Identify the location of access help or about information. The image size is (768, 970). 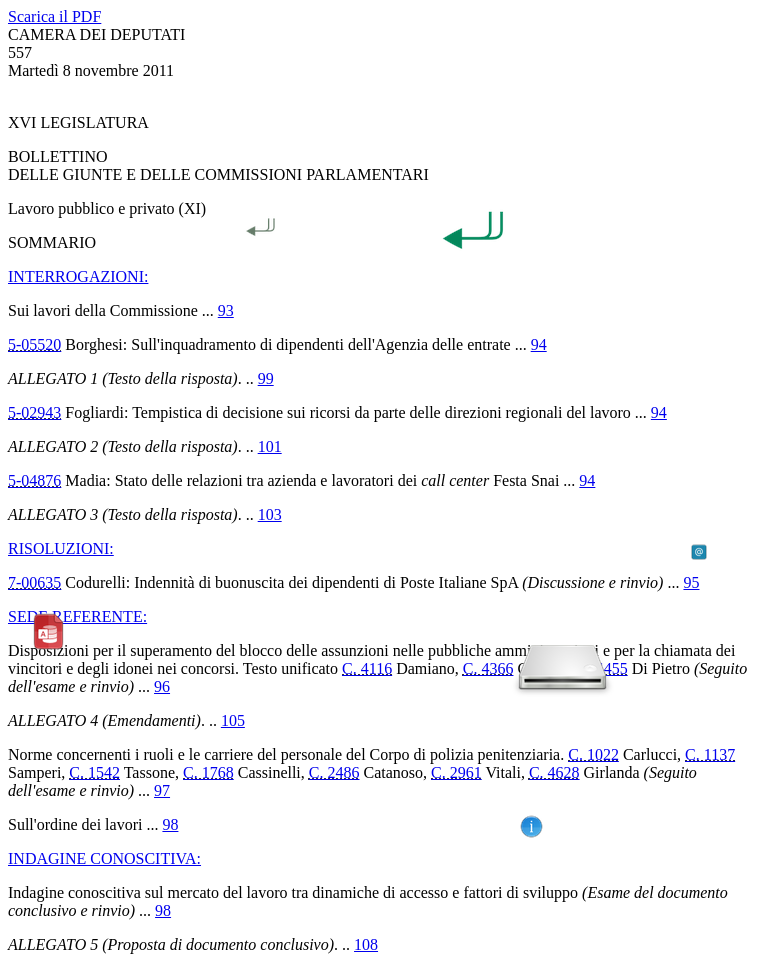
(531, 826).